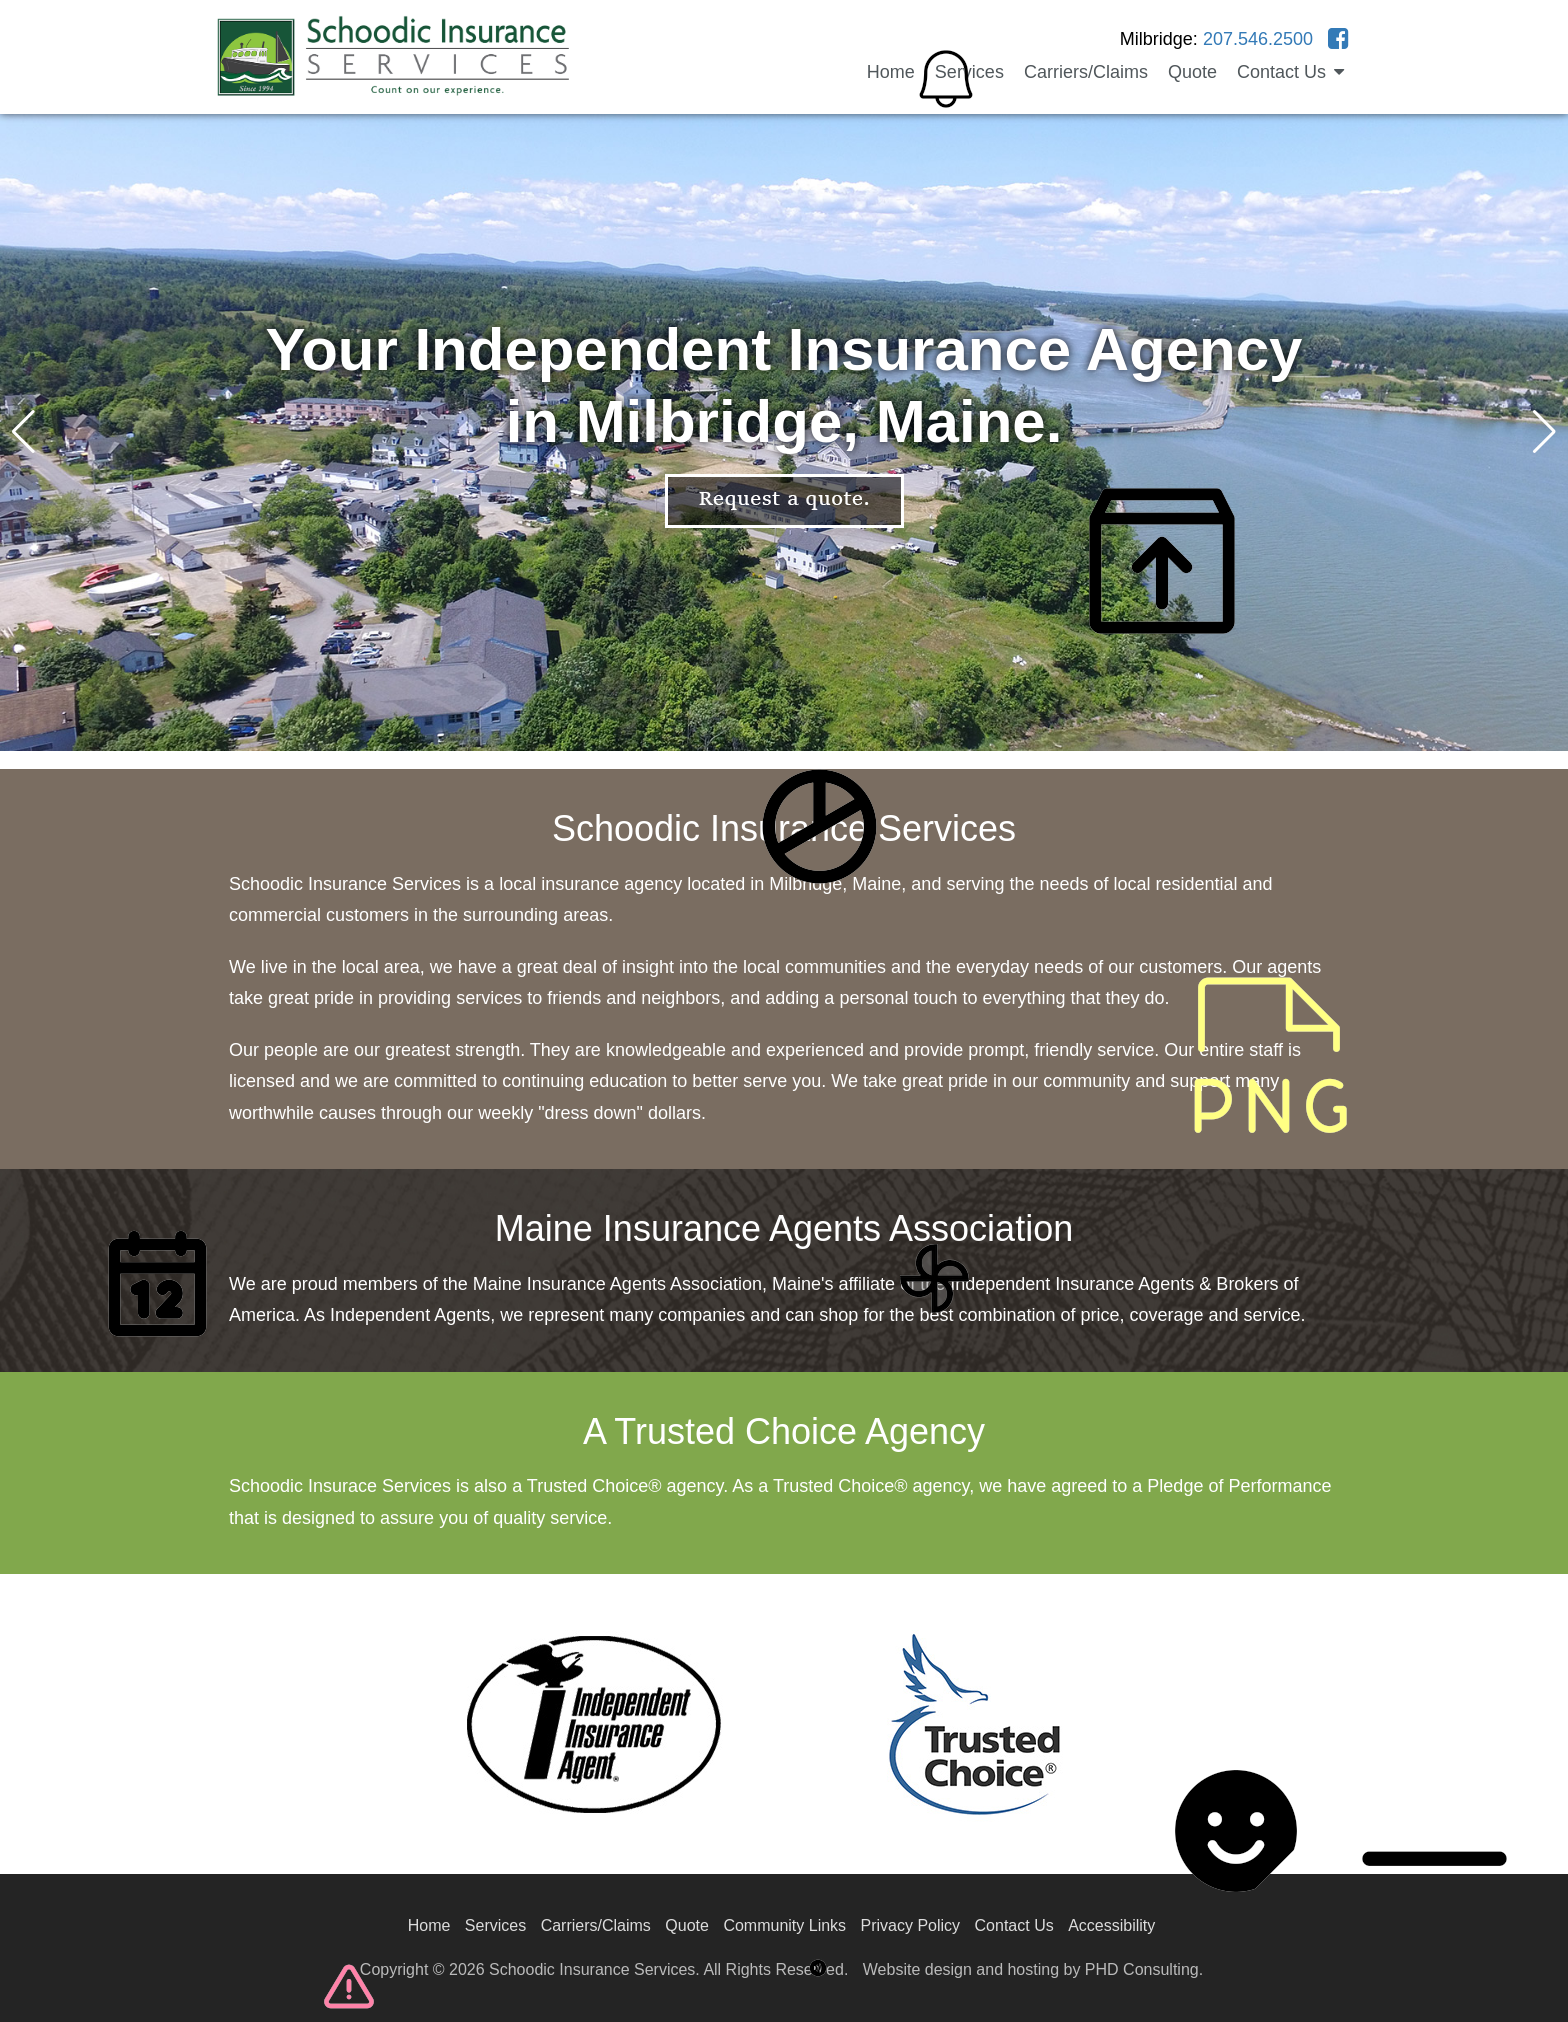 The height and width of the screenshot is (2022, 1568). Describe the element at coordinates (1162, 561) in the screenshot. I see `upload to storage or cloud` at that location.